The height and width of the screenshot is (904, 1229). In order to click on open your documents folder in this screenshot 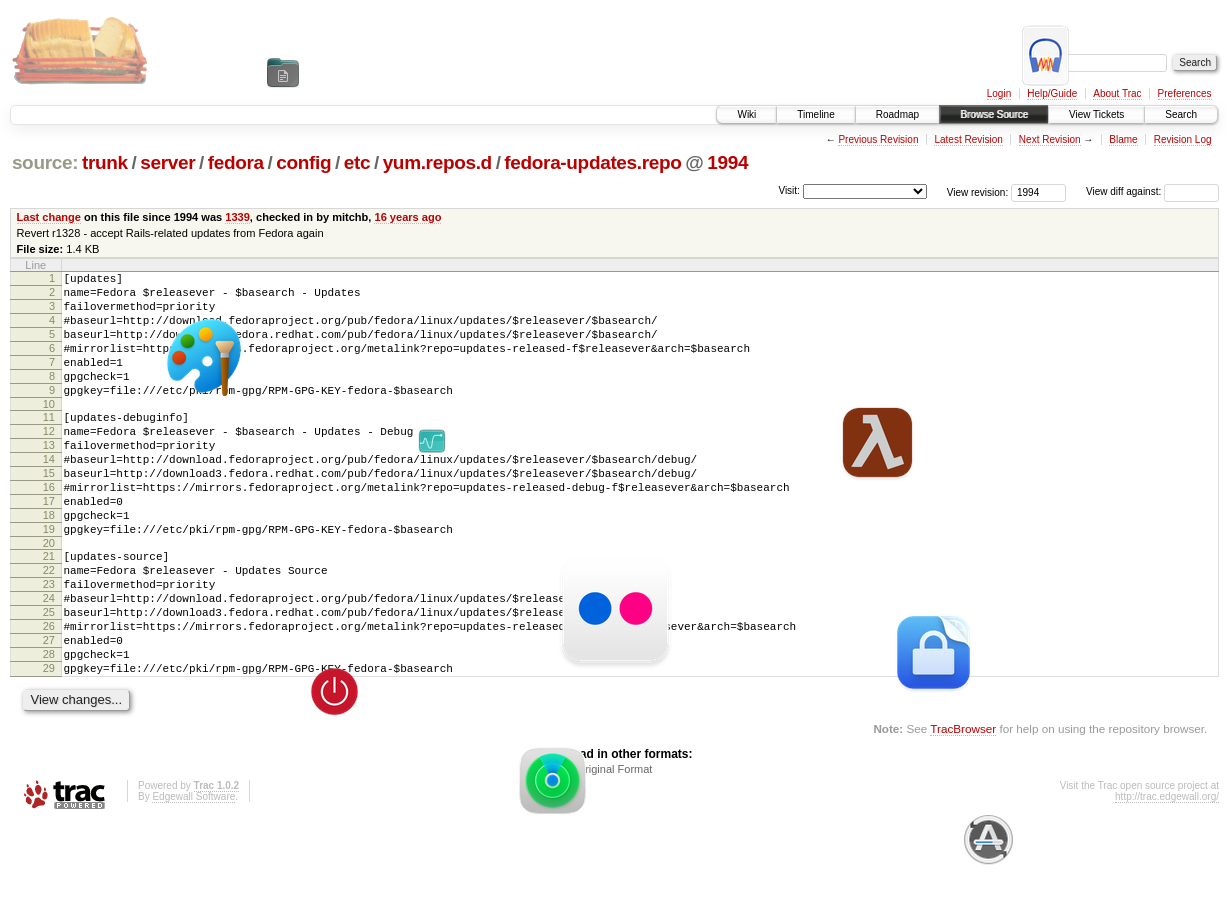, I will do `click(283, 72)`.